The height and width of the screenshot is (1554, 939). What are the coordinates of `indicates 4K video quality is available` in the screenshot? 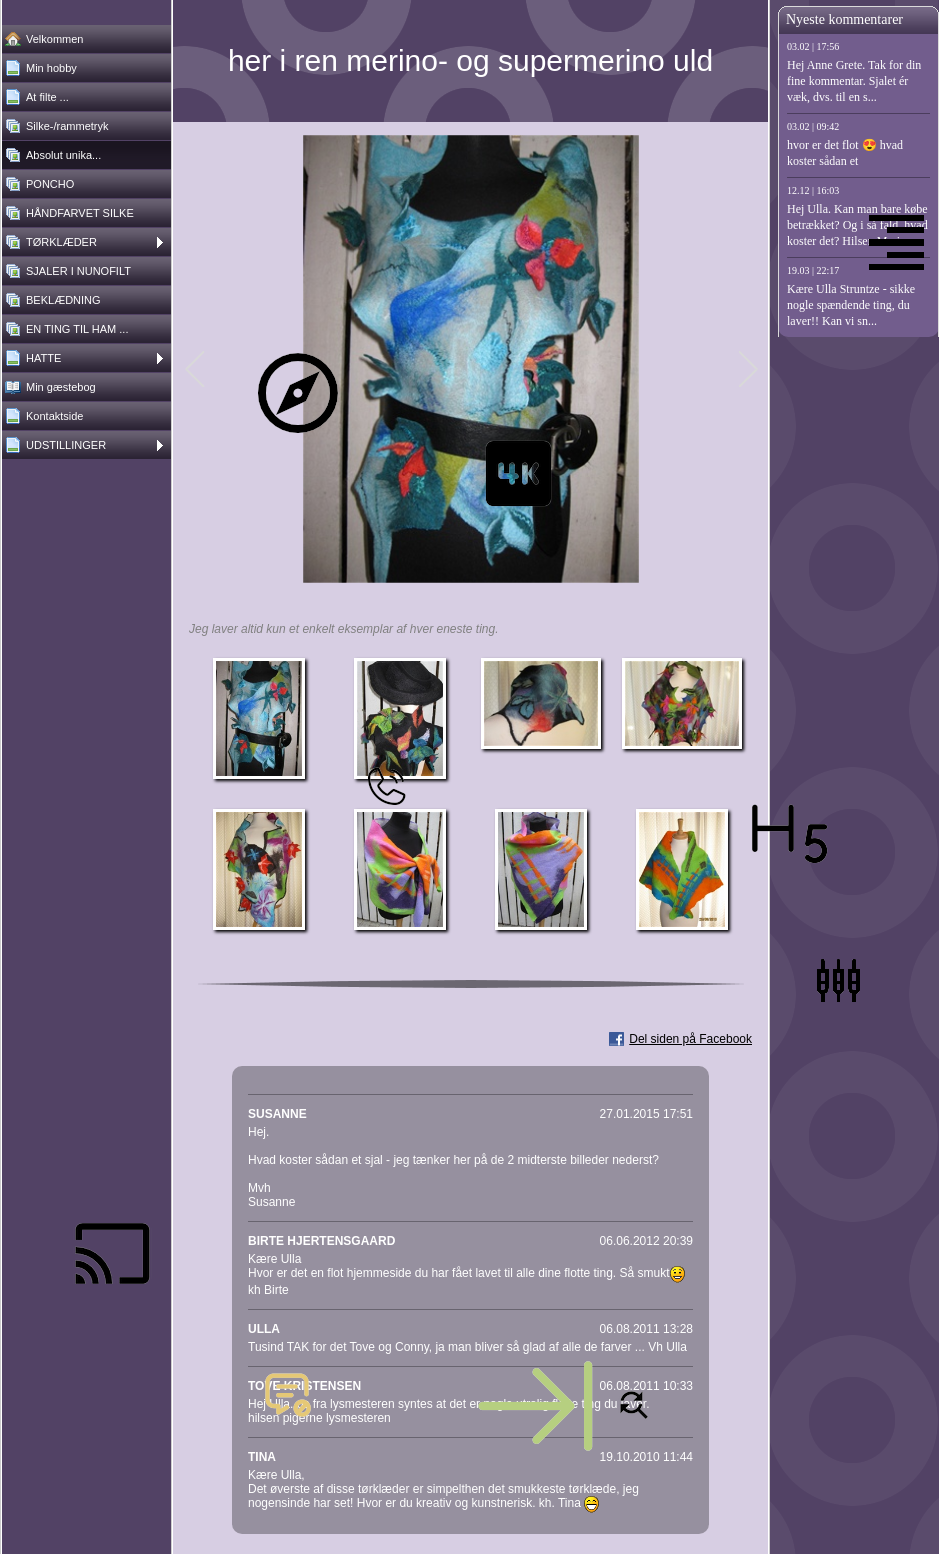 It's located at (518, 473).